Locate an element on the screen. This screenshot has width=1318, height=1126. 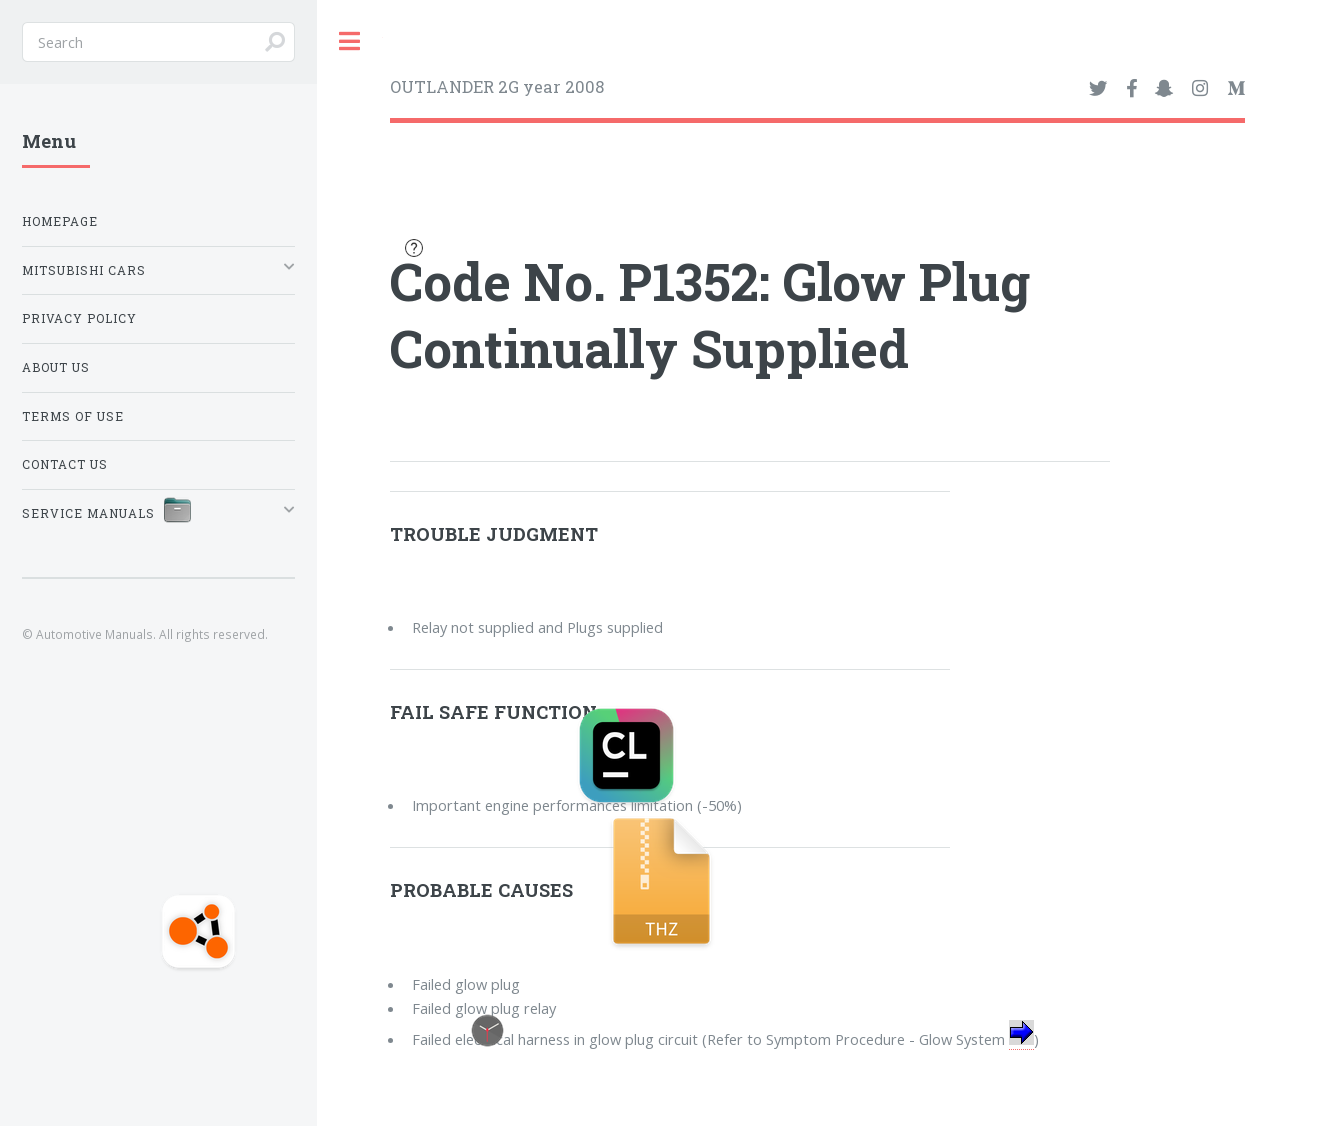
open the clocks app is located at coordinates (487, 1030).